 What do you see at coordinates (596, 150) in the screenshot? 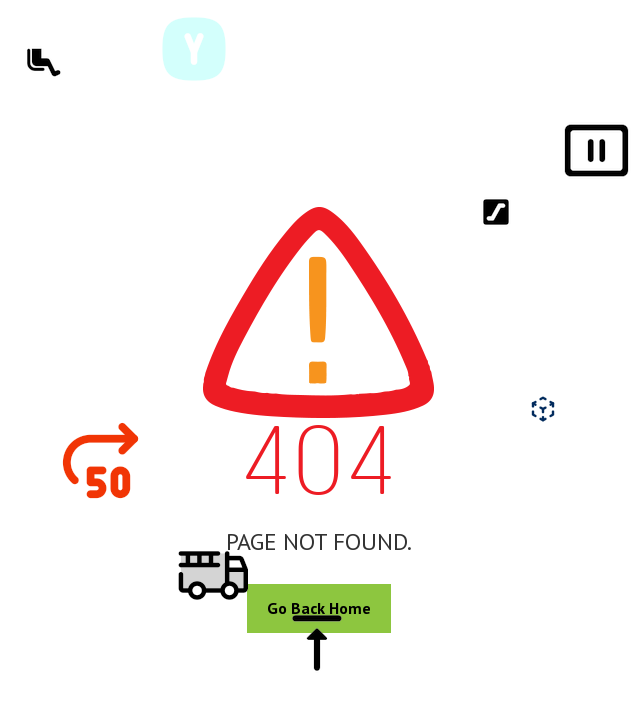
I see `pause a presentation or slideshow` at bounding box center [596, 150].